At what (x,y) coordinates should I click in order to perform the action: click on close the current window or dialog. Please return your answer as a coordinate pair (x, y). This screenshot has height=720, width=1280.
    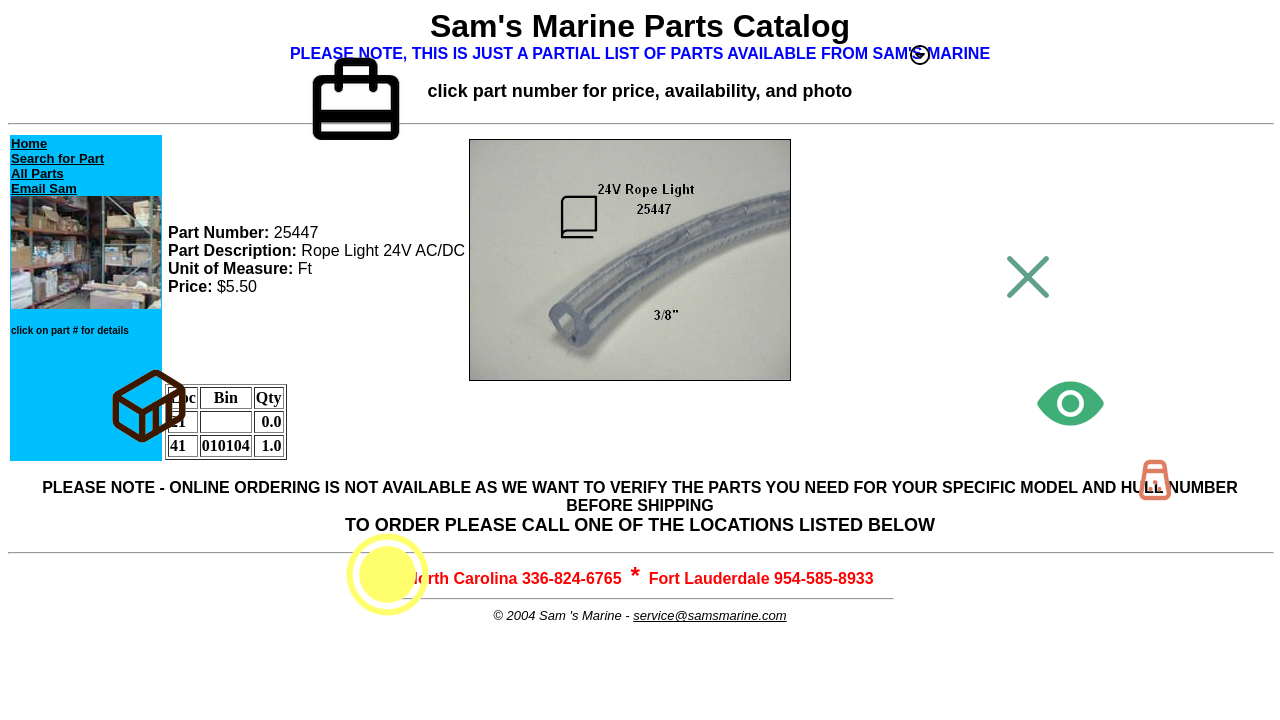
    Looking at the image, I should click on (1028, 277).